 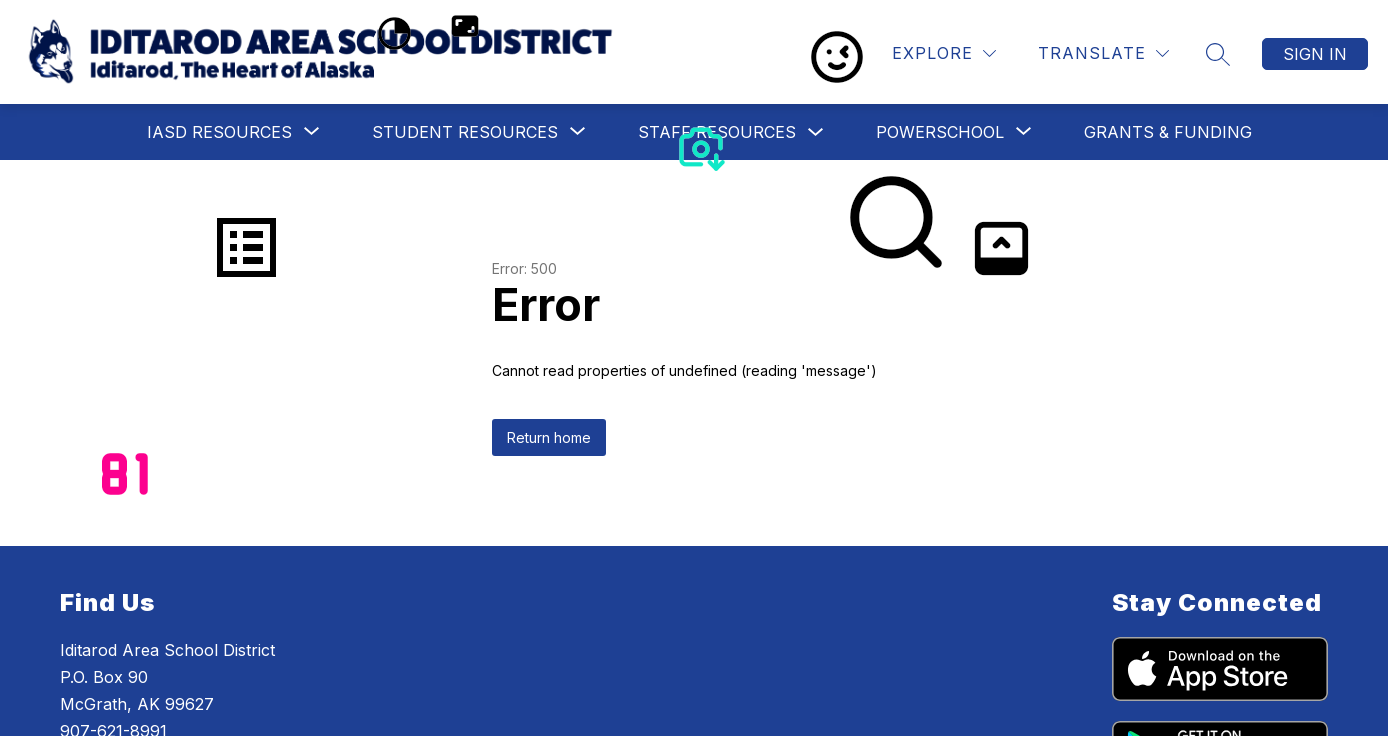 I want to click on add a playful or winking emoji reaction, so click(x=837, y=57).